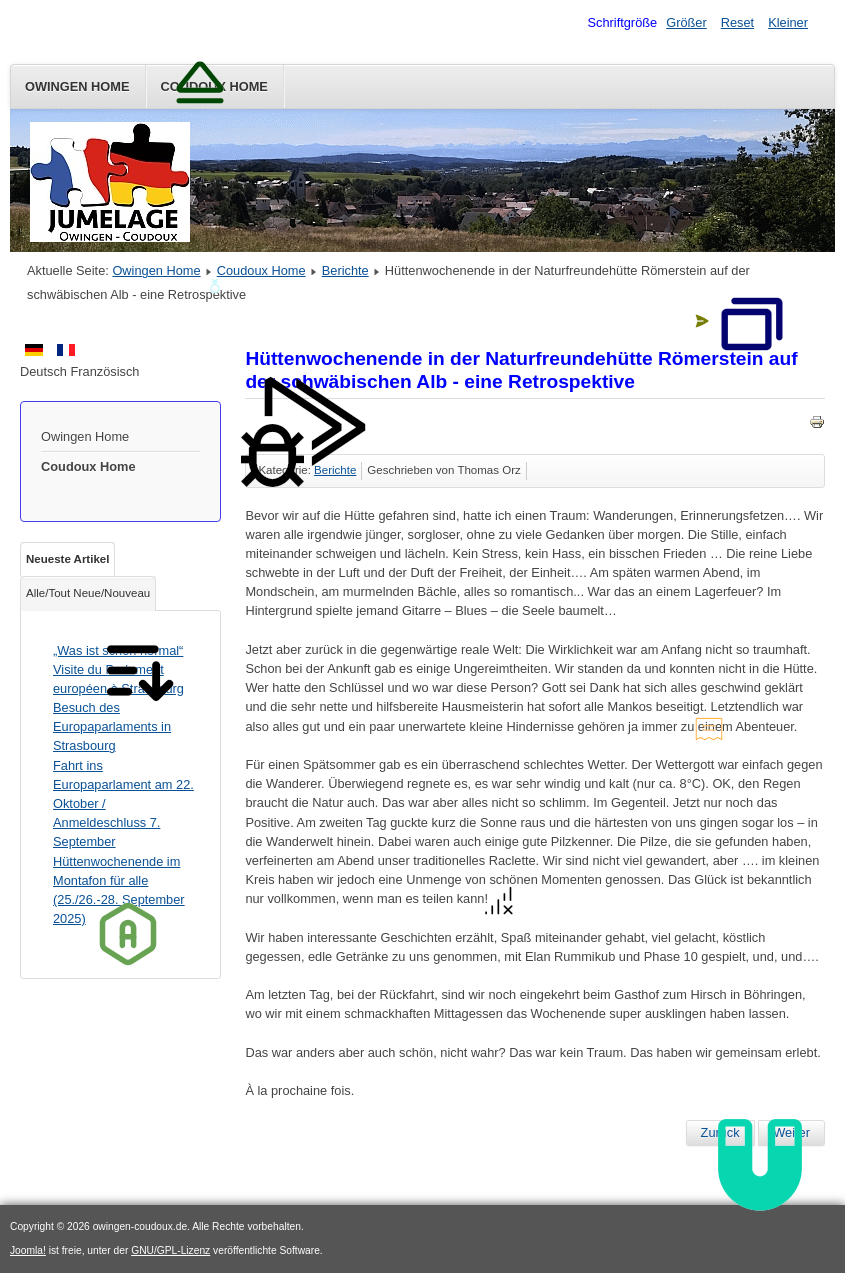 Image resolution: width=845 pixels, height=1273 pixels. What do you see at coordinates (499, 902) in the screenshot?
I see `no cellular signal available` at bounding box center [499, 902].